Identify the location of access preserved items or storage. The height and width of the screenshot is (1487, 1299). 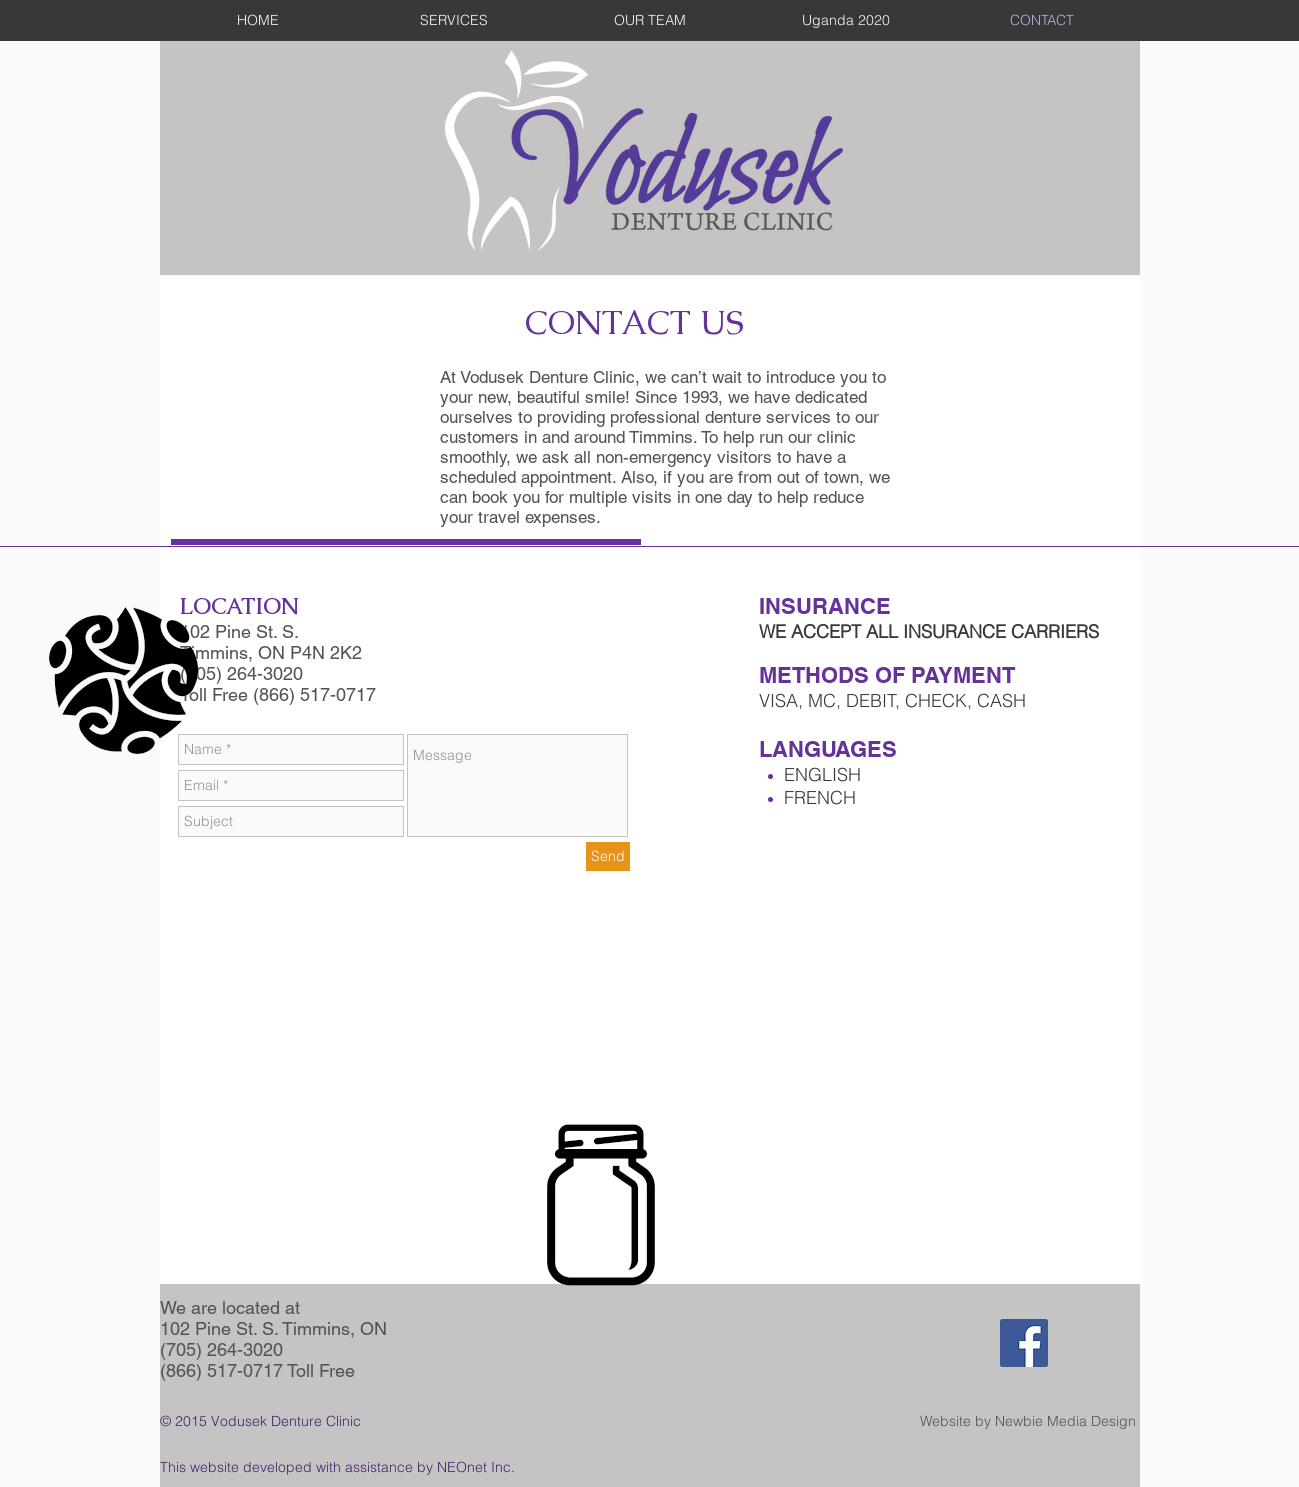
(601, 1205).